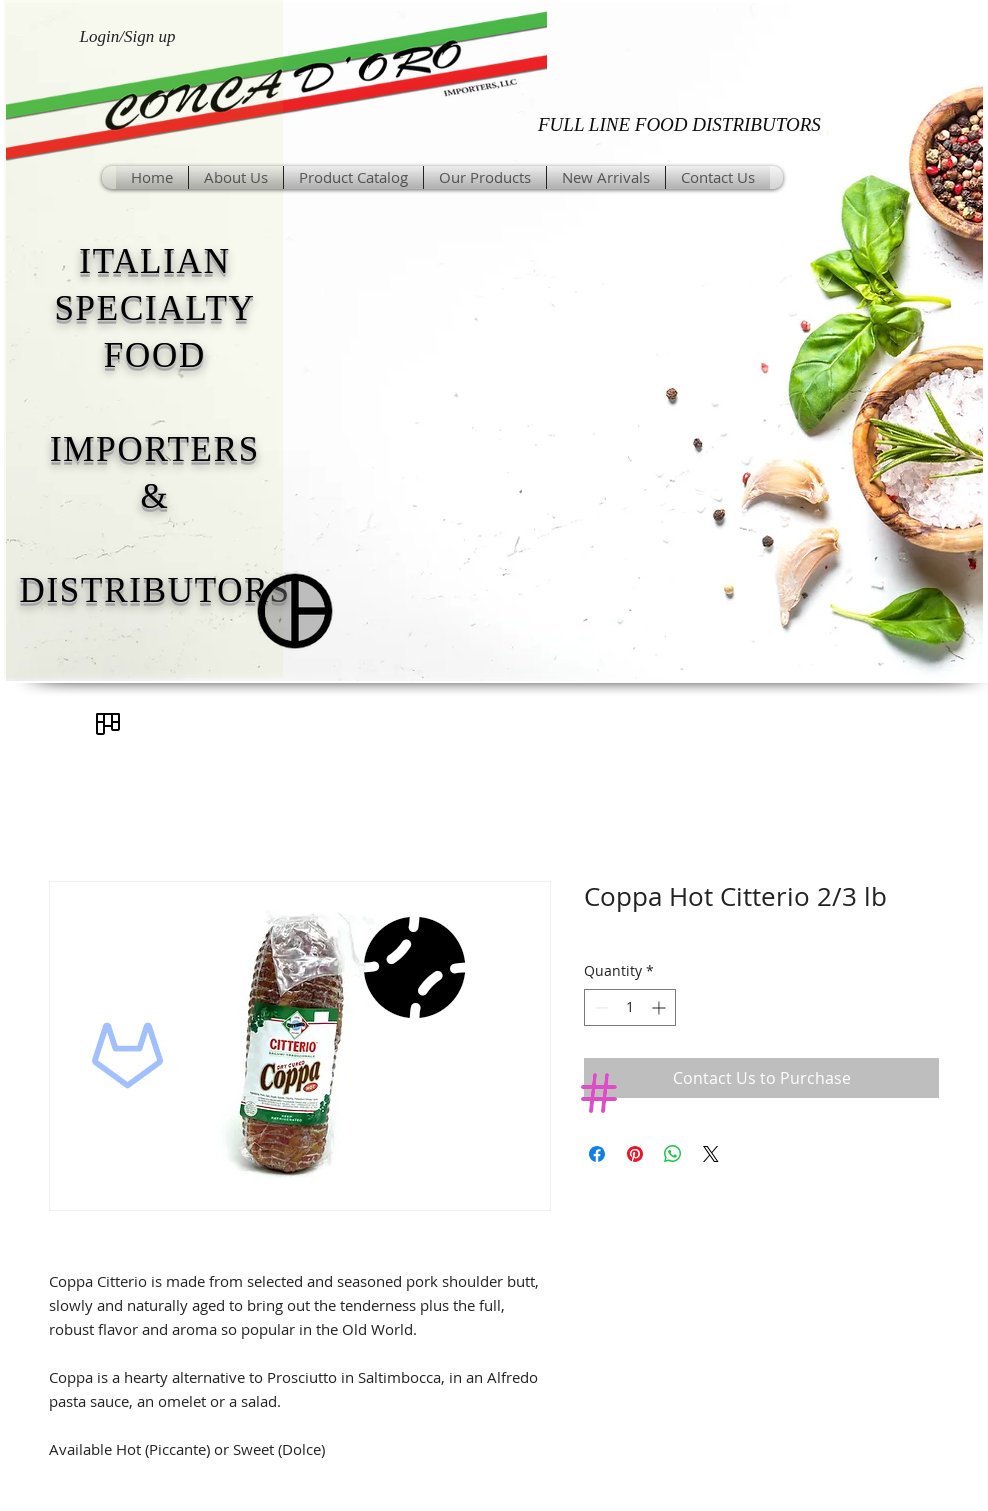  Describe the element at coordinates (414, 967) in the screenshot. I see `view baseball or sports content` at that location.